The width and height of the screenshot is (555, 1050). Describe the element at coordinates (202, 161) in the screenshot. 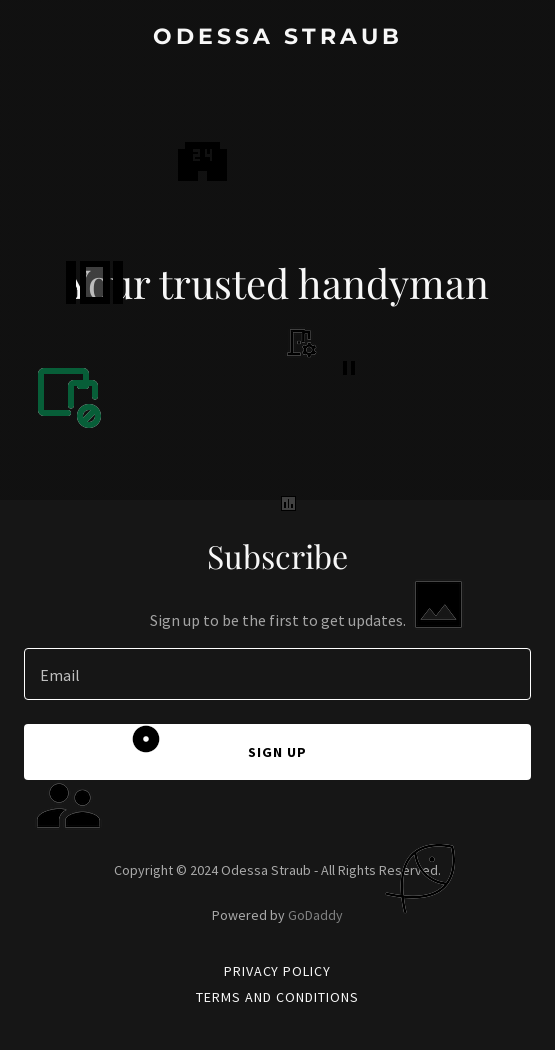

I see `find nearby convenience stores` at that location.